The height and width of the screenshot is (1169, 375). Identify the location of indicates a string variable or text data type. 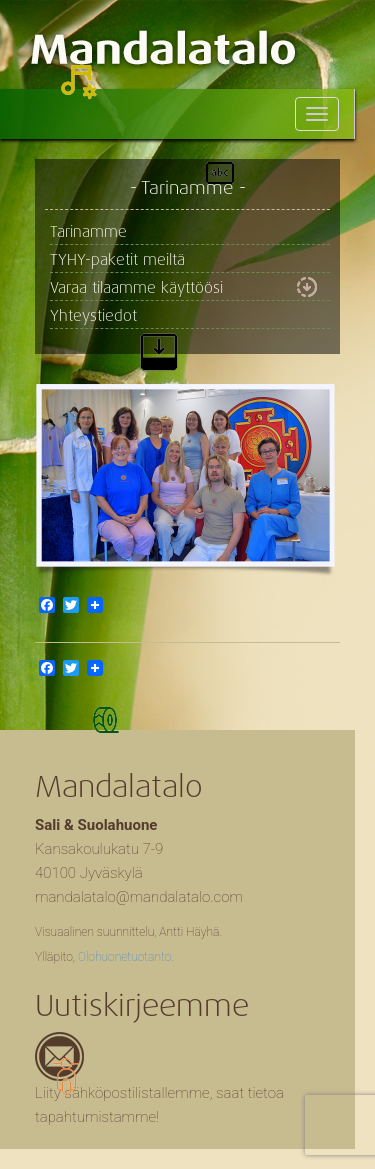
(220, 174).